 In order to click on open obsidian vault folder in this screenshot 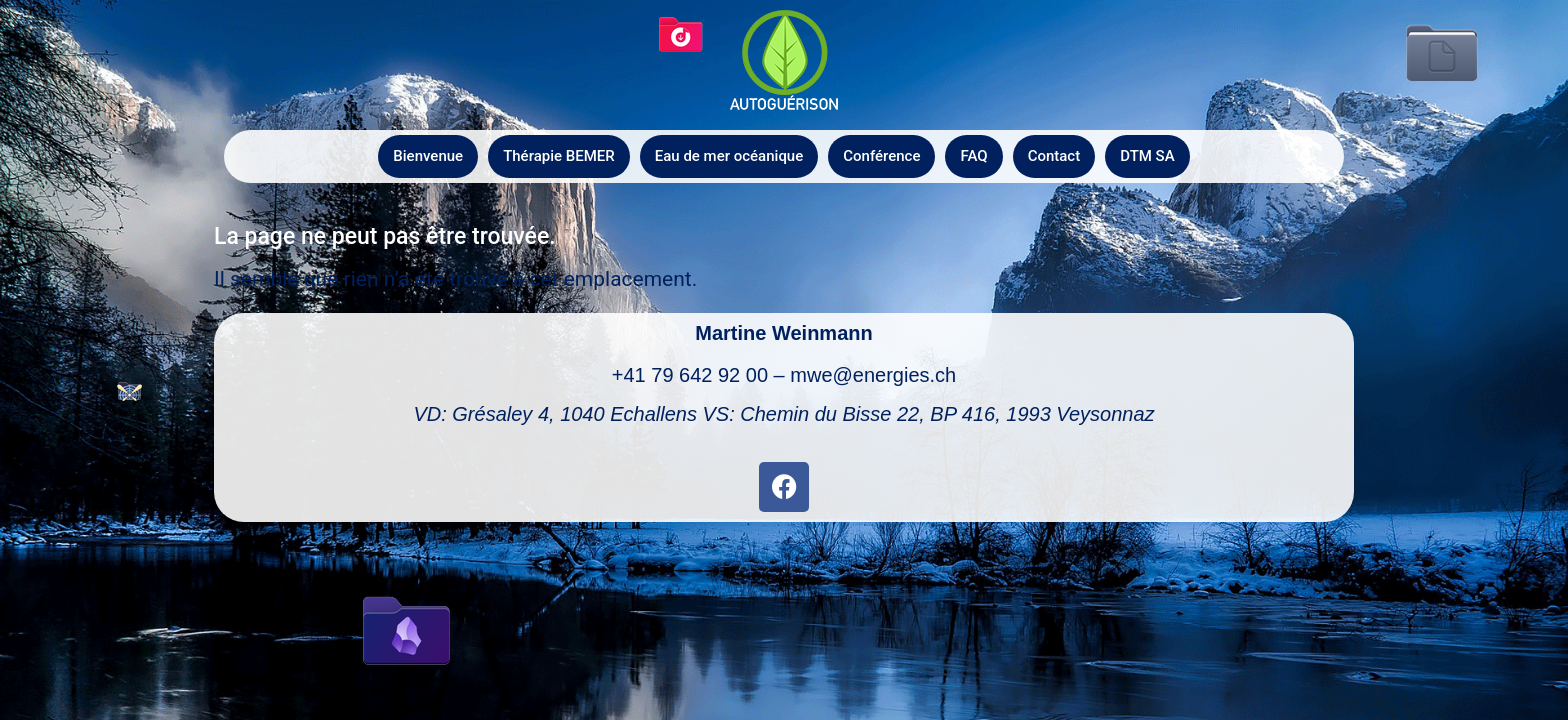, I will do `click(406, 633)`.